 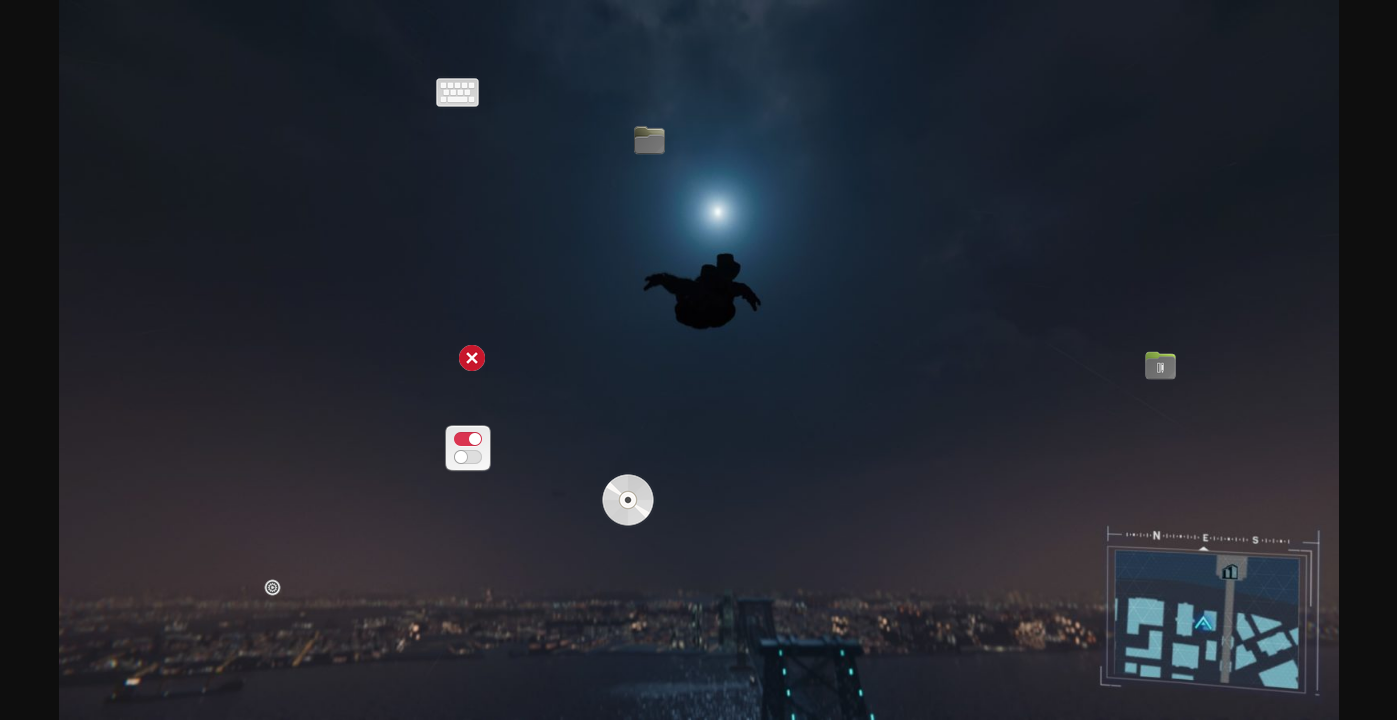 I want to click on view or edit document properties, so click(x=272, y=587).